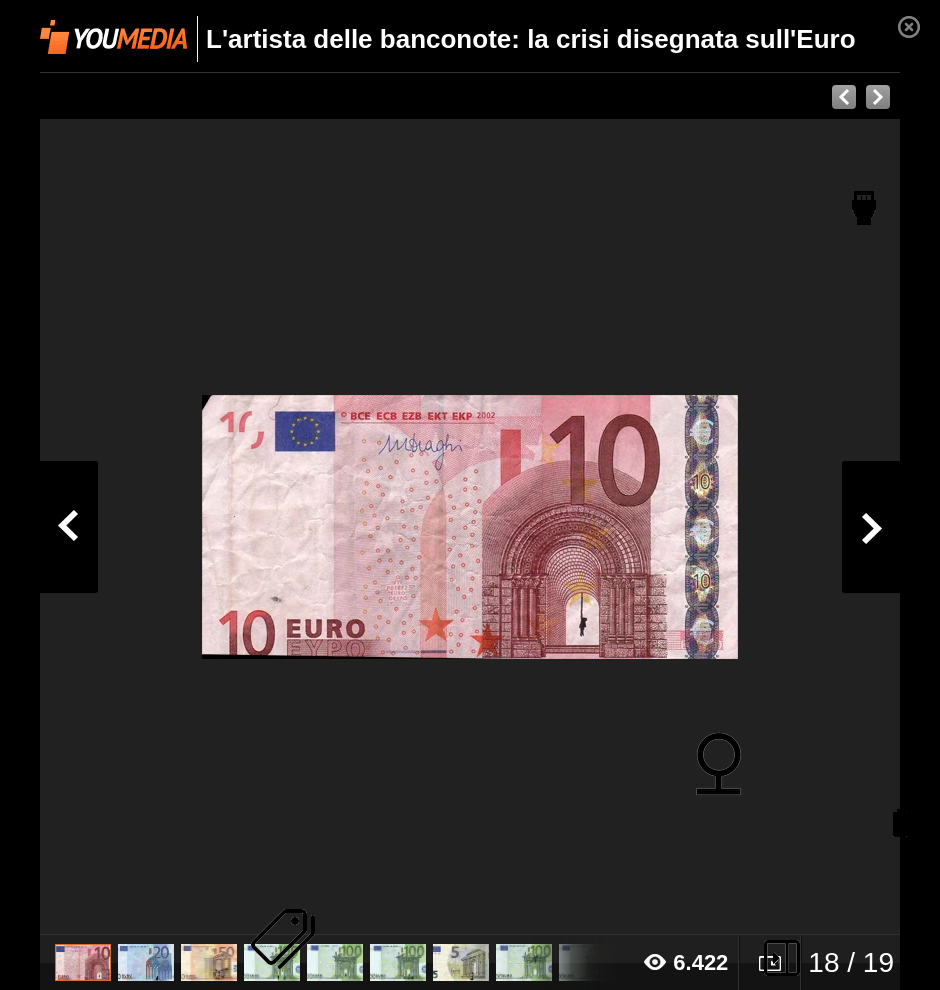 The height and width of the screenshot is (990, 940). What do you see at coordinates (782, 958) in the screenshot?
I see `collapse the sidebar panel` at bounding box center [782, 958].